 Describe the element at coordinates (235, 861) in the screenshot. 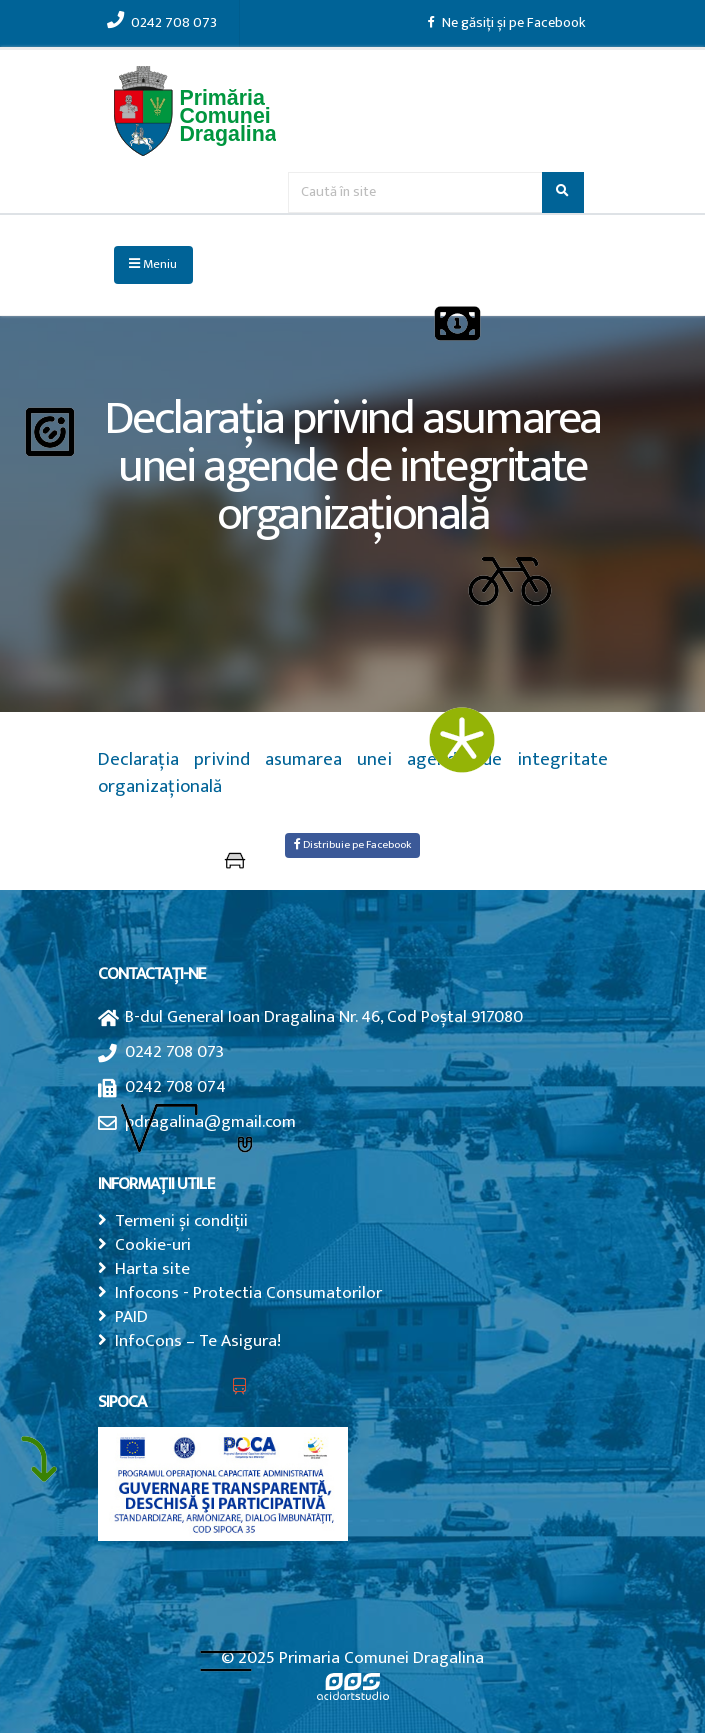

I see `access vehicle or car-related features` at that location.